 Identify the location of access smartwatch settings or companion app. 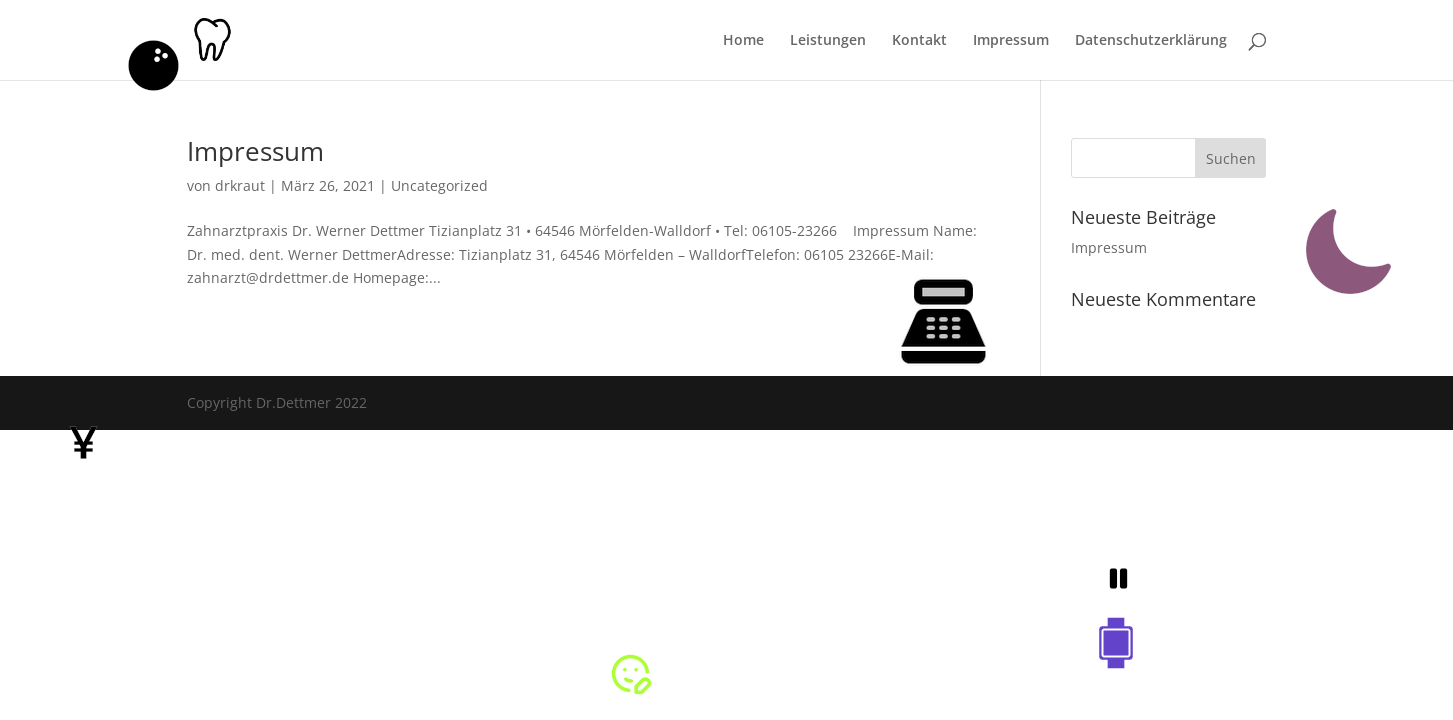
(1116, 643).